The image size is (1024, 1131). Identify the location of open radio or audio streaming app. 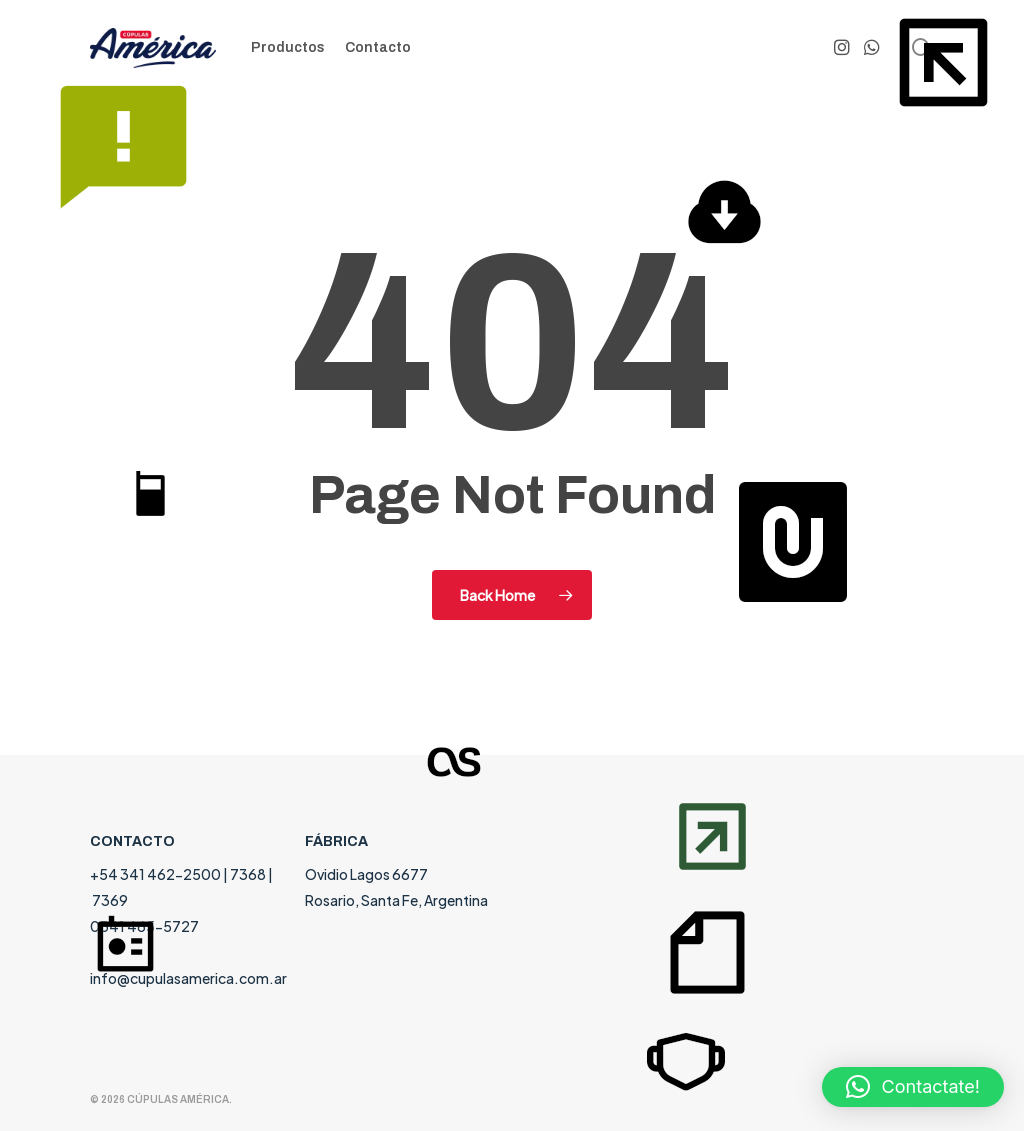
(125, 946).